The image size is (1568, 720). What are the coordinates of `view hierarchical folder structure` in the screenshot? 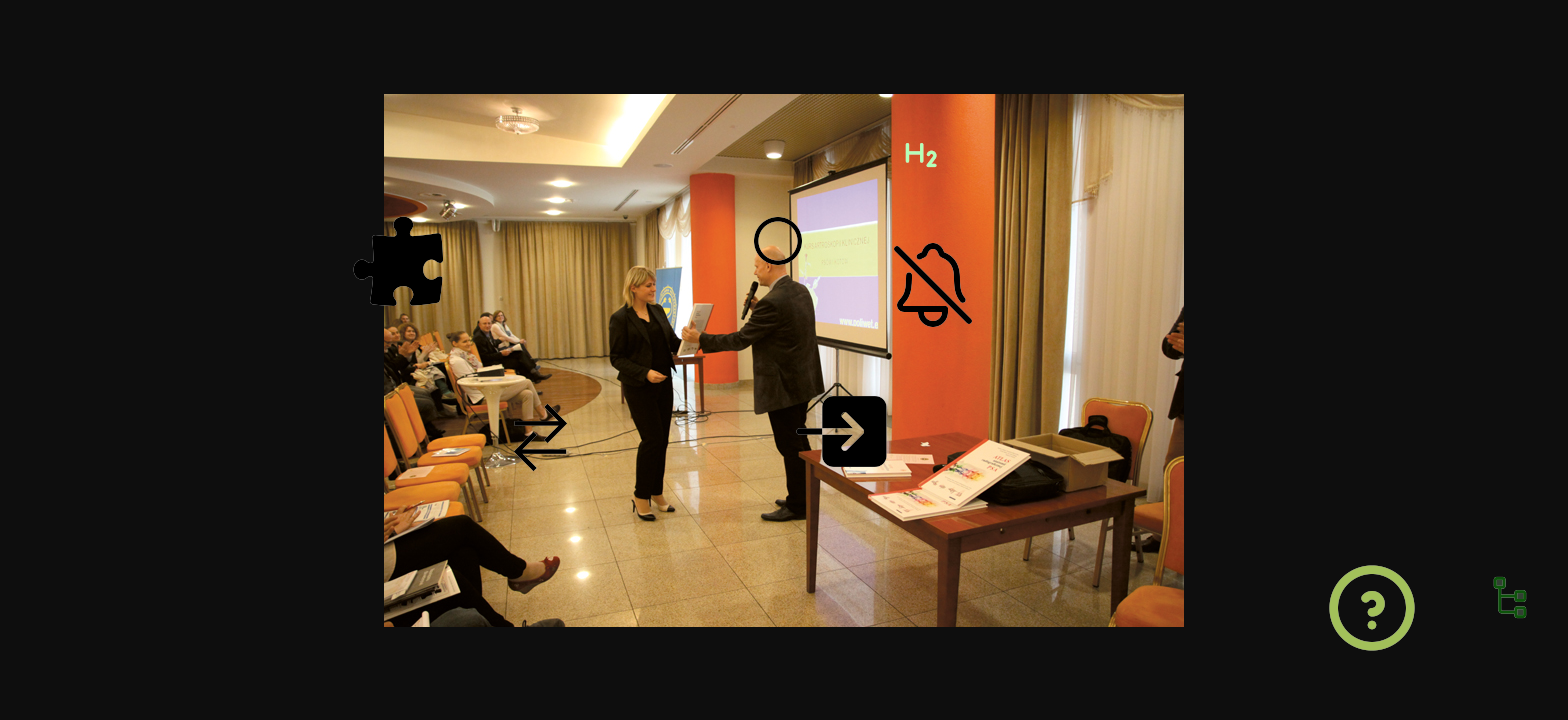 It's located at (1508, 597).